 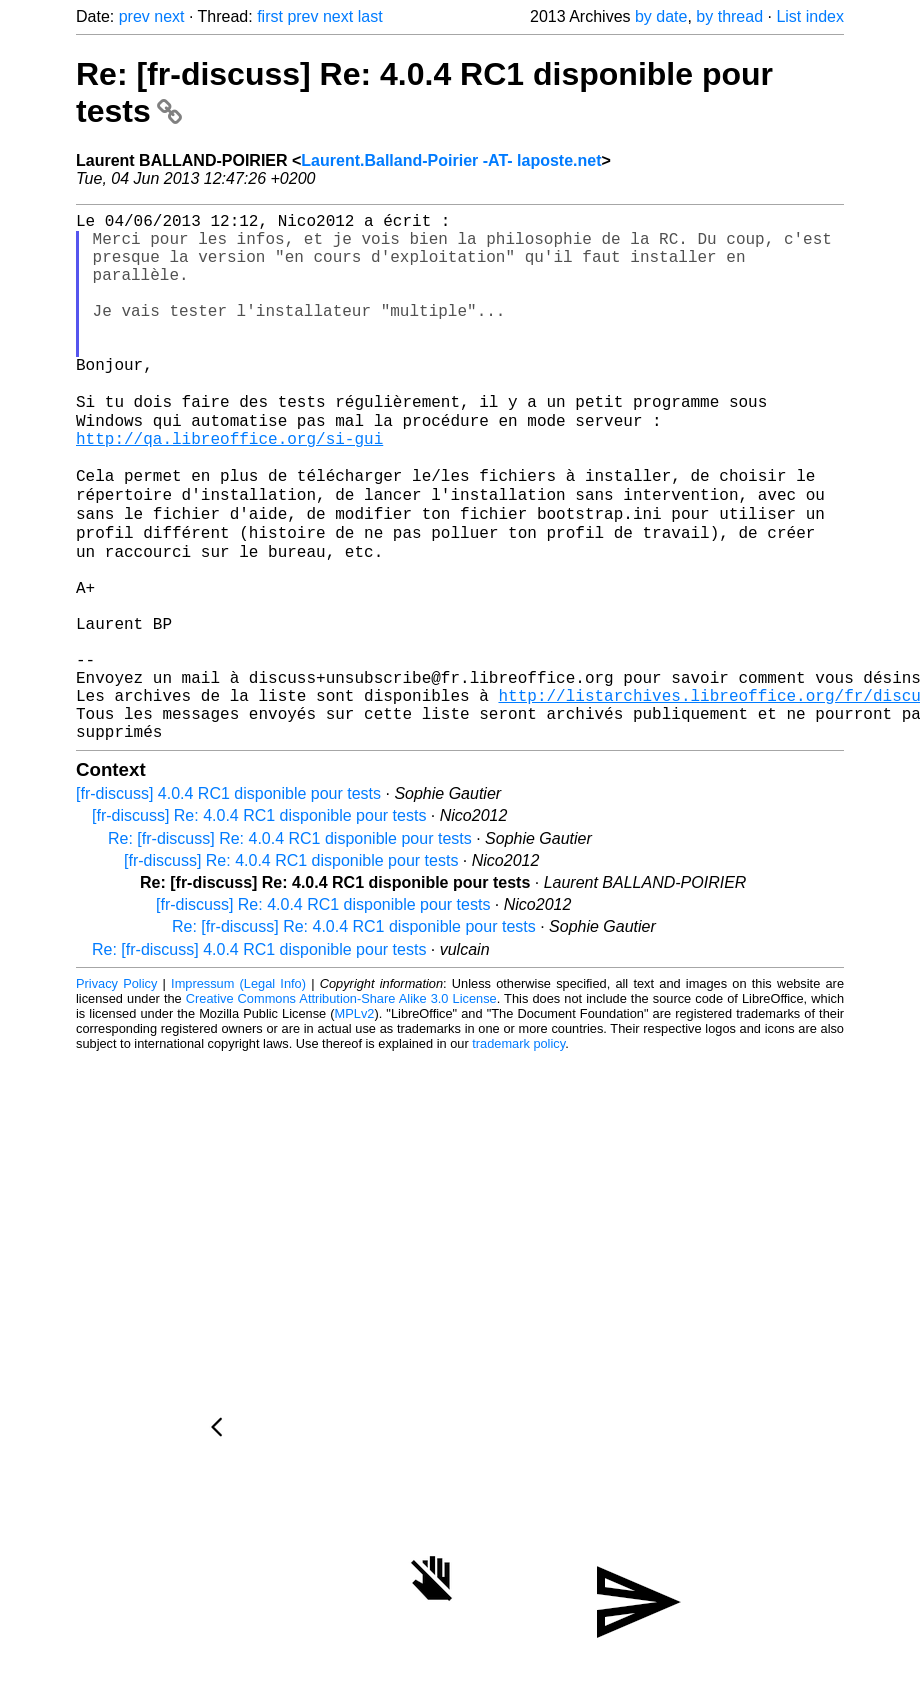 I want to click on do not touch - indicates touchscreen disabled, so click(x=433, y=1579).